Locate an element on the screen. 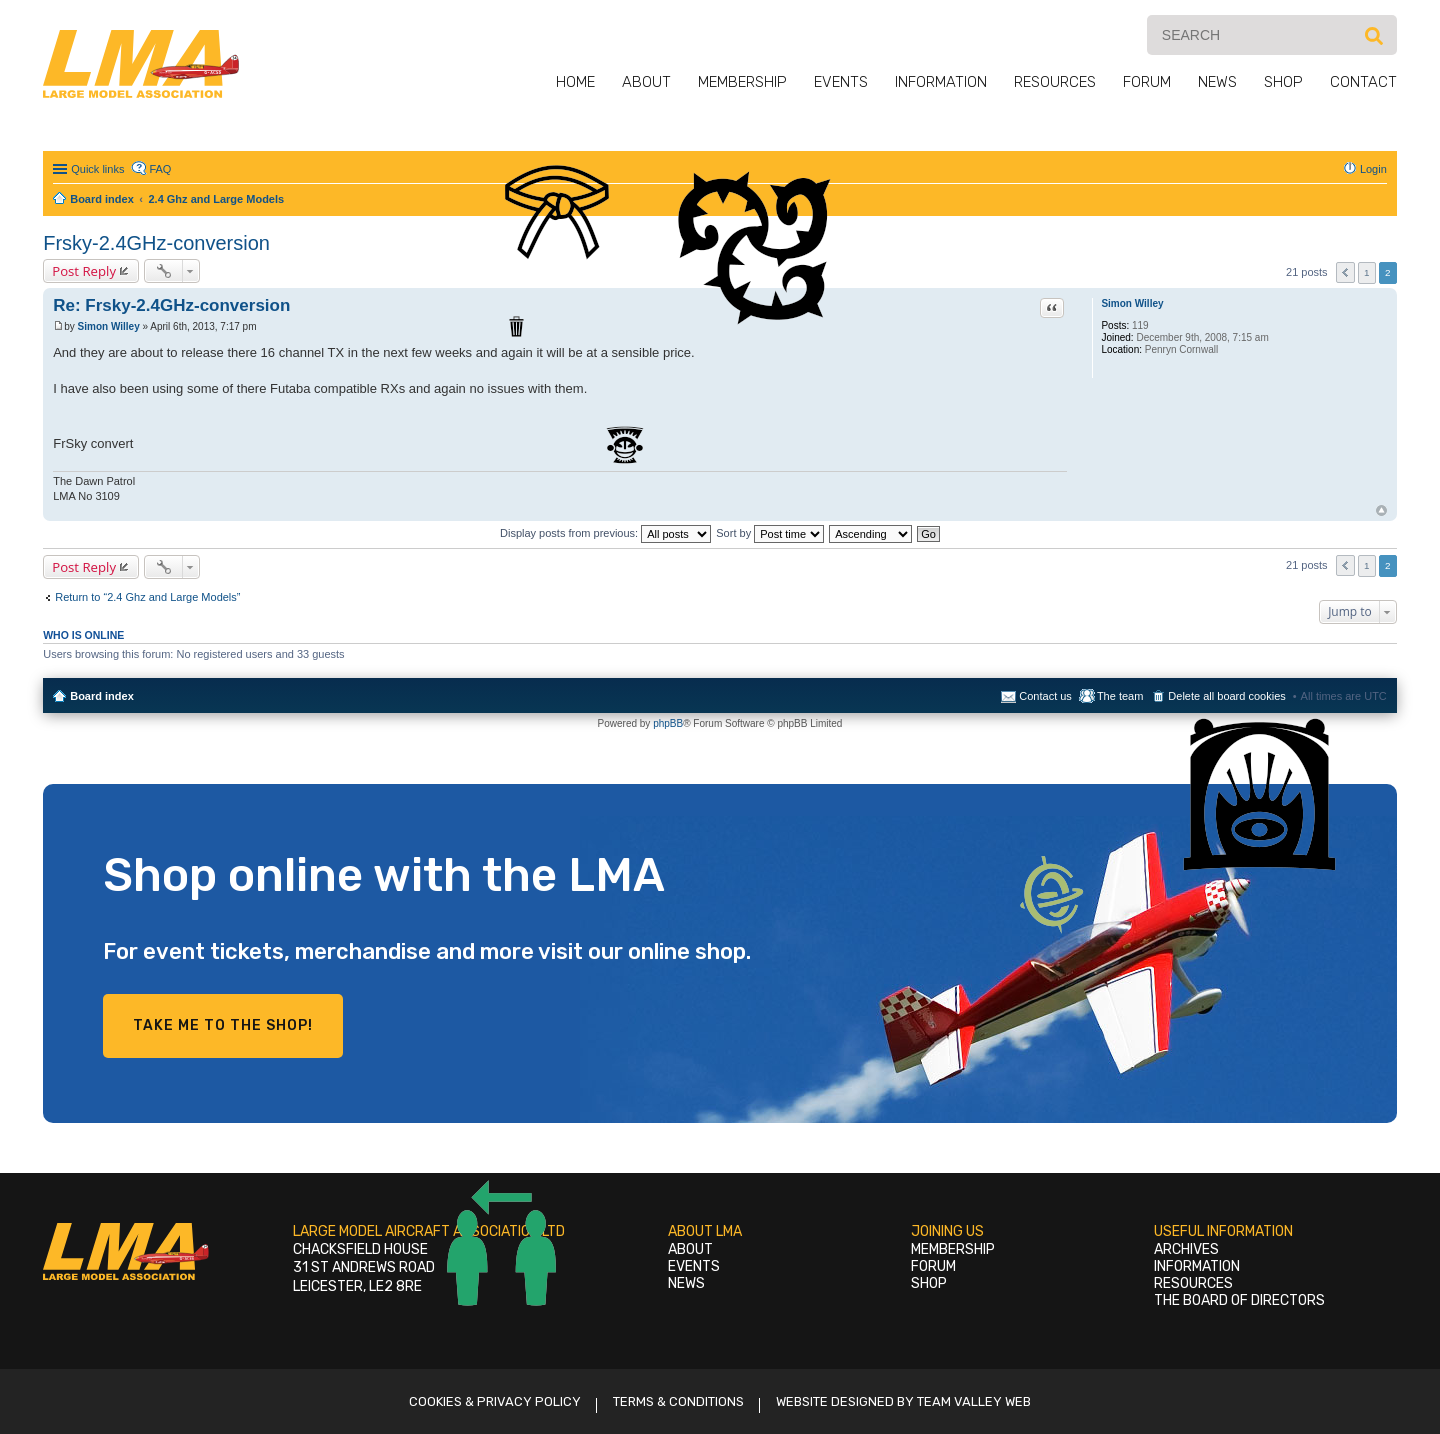 The width and height of the screenshot is (1440, 1434). mysterious or hidden content reveal is located at coordinates (1259, 794).